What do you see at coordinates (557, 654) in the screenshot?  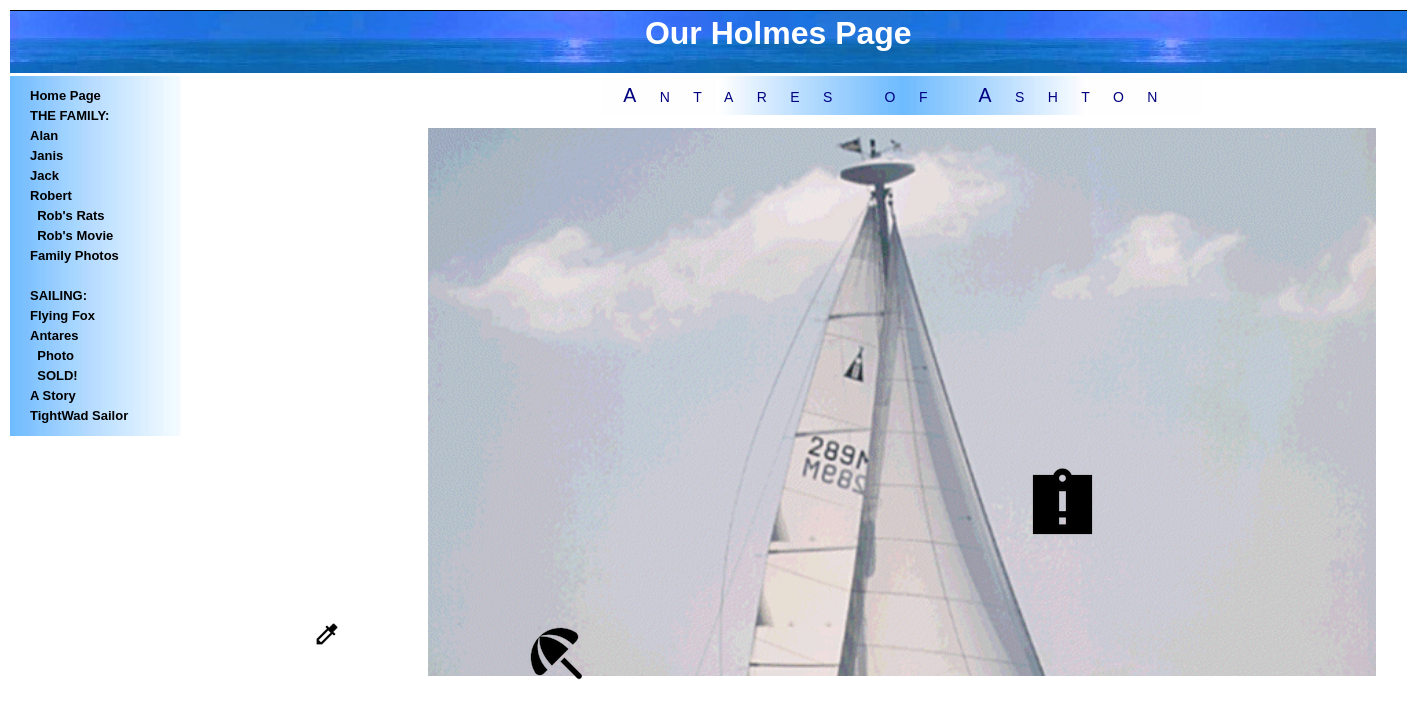 I see `access beach or vacation-related features` at bounding box center [557, 654].